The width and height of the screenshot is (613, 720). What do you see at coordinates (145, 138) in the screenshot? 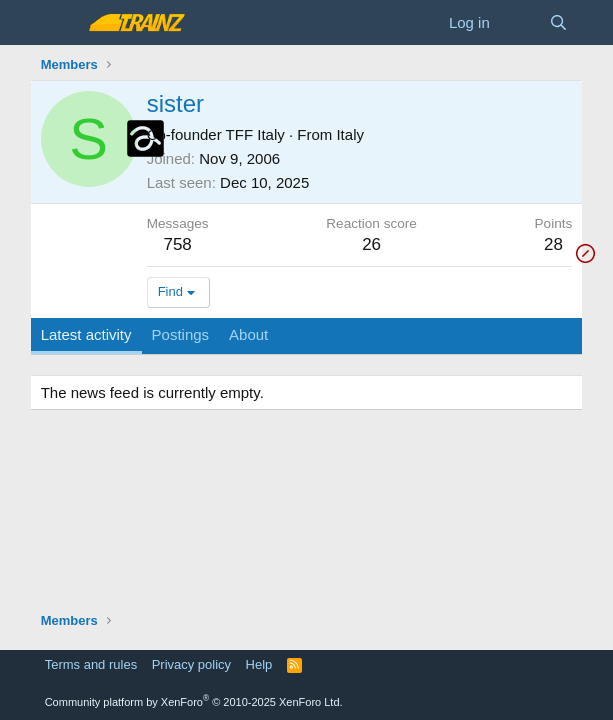
I see `freehand drawing or sketch tool` at bounding box center [145, 138].